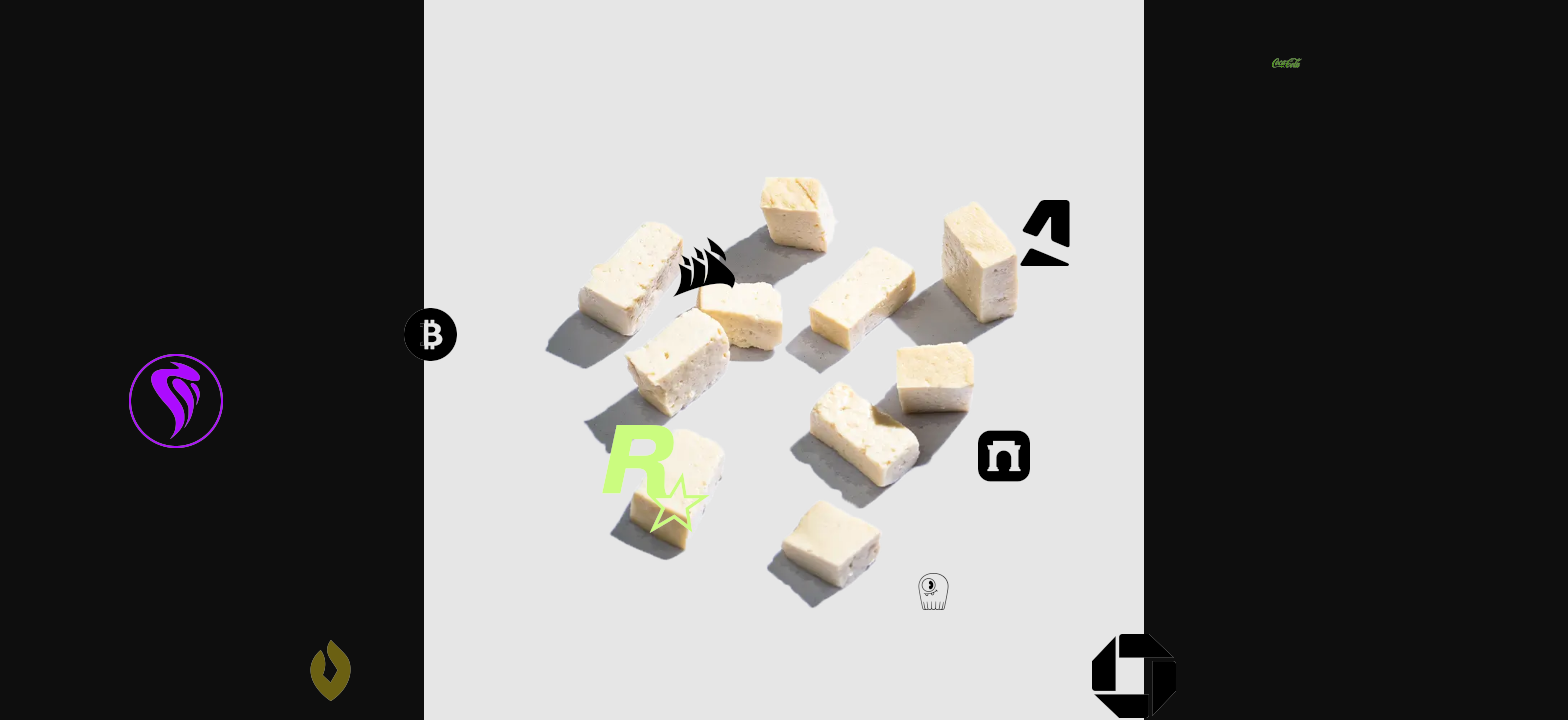  What do you see at coordinates (1004, 456) in the screenshot?
I see `open the Farcaster app` at bounding box center [1004, 456].